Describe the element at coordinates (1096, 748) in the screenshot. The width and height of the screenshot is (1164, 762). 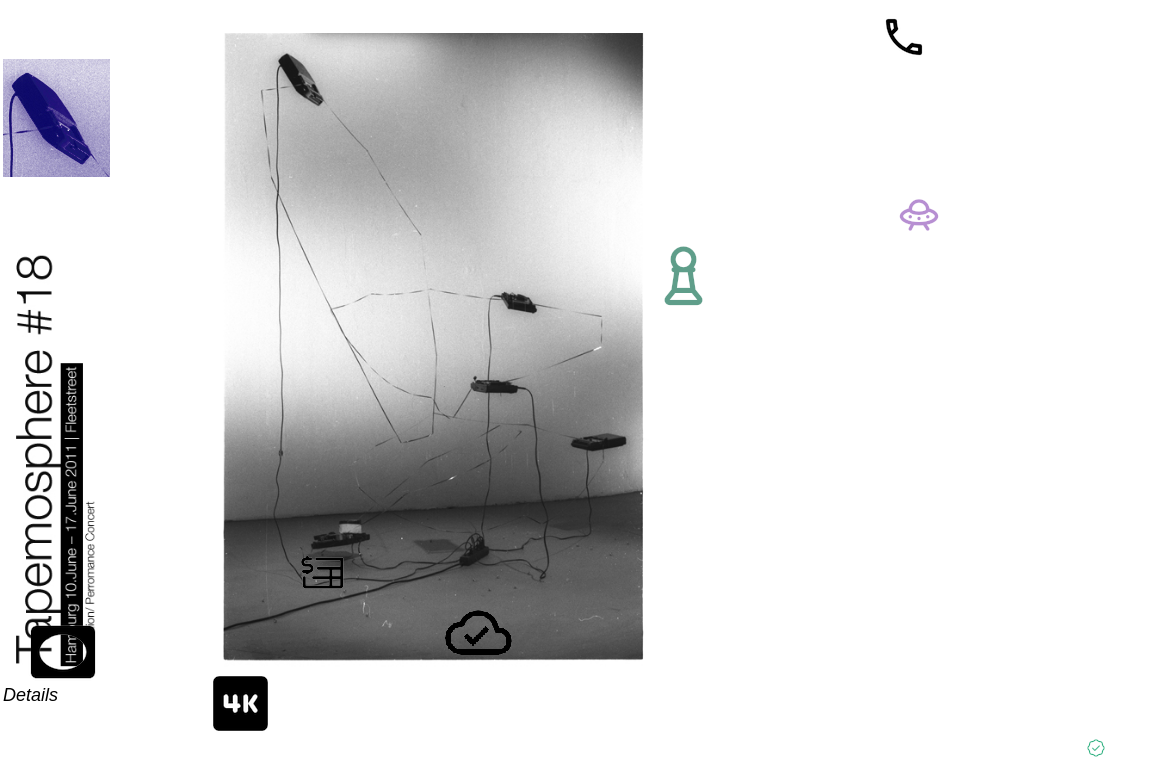
I see `indicates a verified account or identity` at that location.